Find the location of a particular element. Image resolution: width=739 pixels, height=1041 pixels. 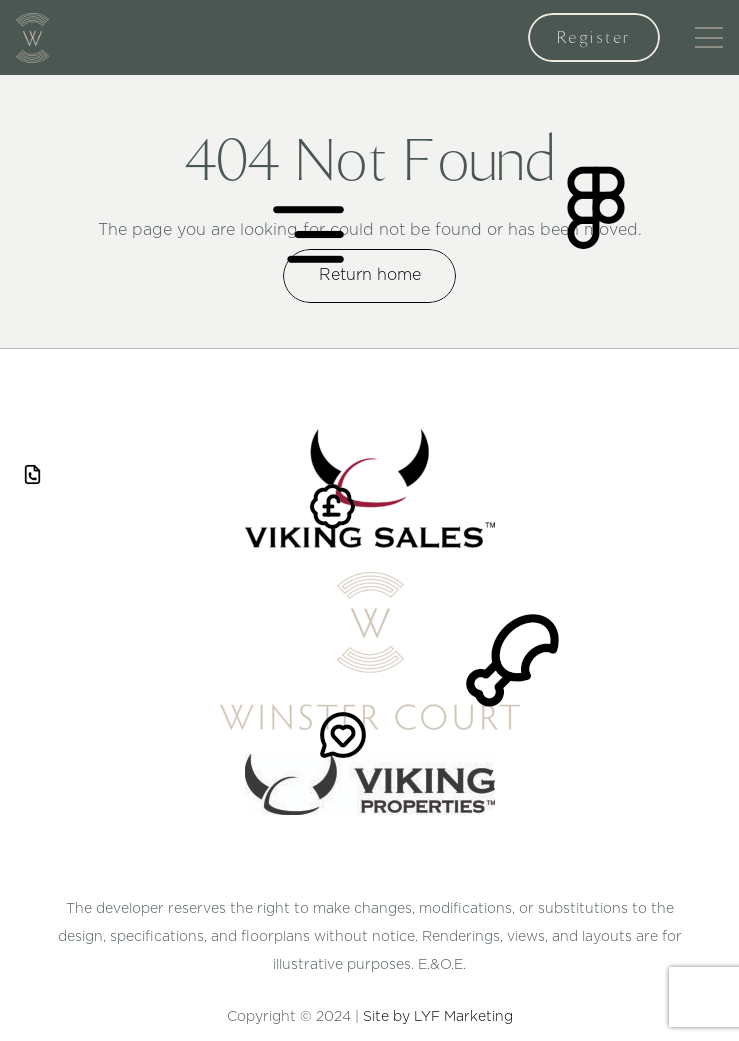

align text to the right edge is located at coordinates (308, 234).